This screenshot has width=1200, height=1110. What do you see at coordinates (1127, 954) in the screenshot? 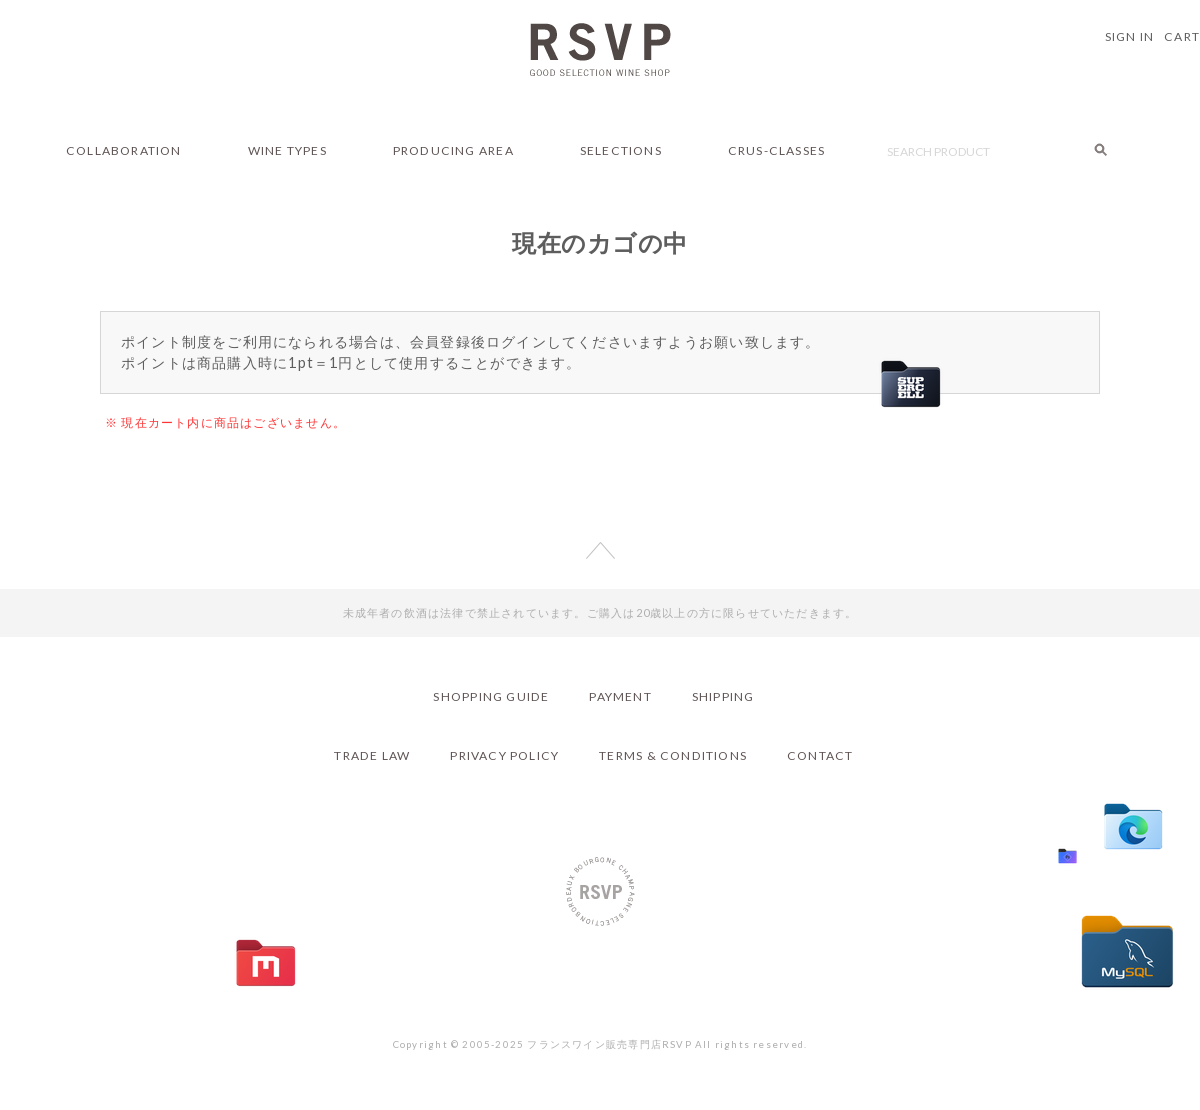
I see `open mysql database files folder` at bounding box center [1127, 954].